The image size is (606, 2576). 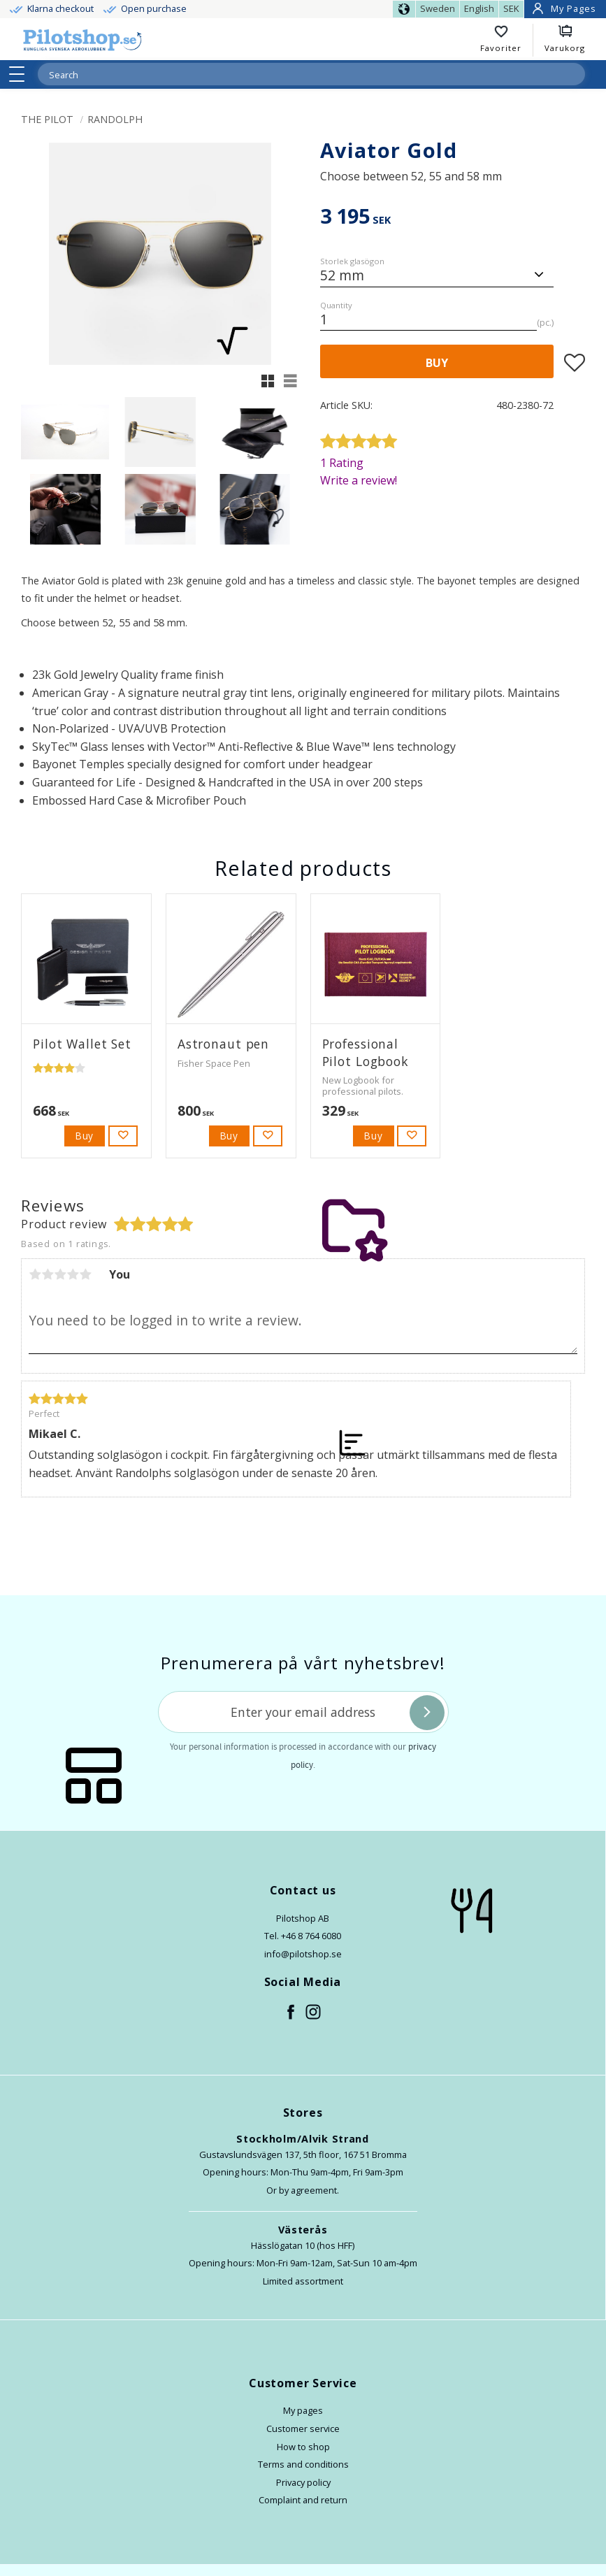 I want to click on view declining metrics or statistics, so click(x=352, y=1443).